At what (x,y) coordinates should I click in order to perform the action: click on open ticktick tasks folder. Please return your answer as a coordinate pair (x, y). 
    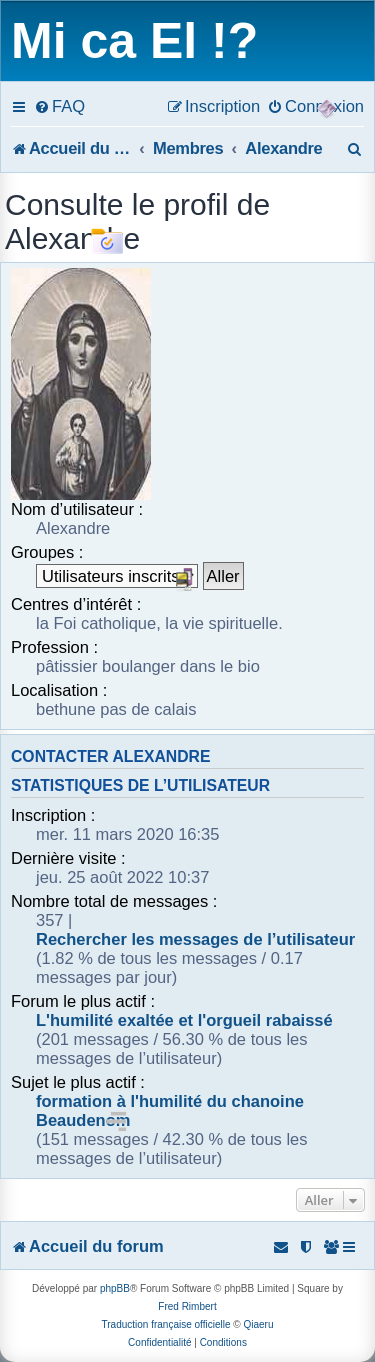
    Looking at the image, I should click on (107, 242).